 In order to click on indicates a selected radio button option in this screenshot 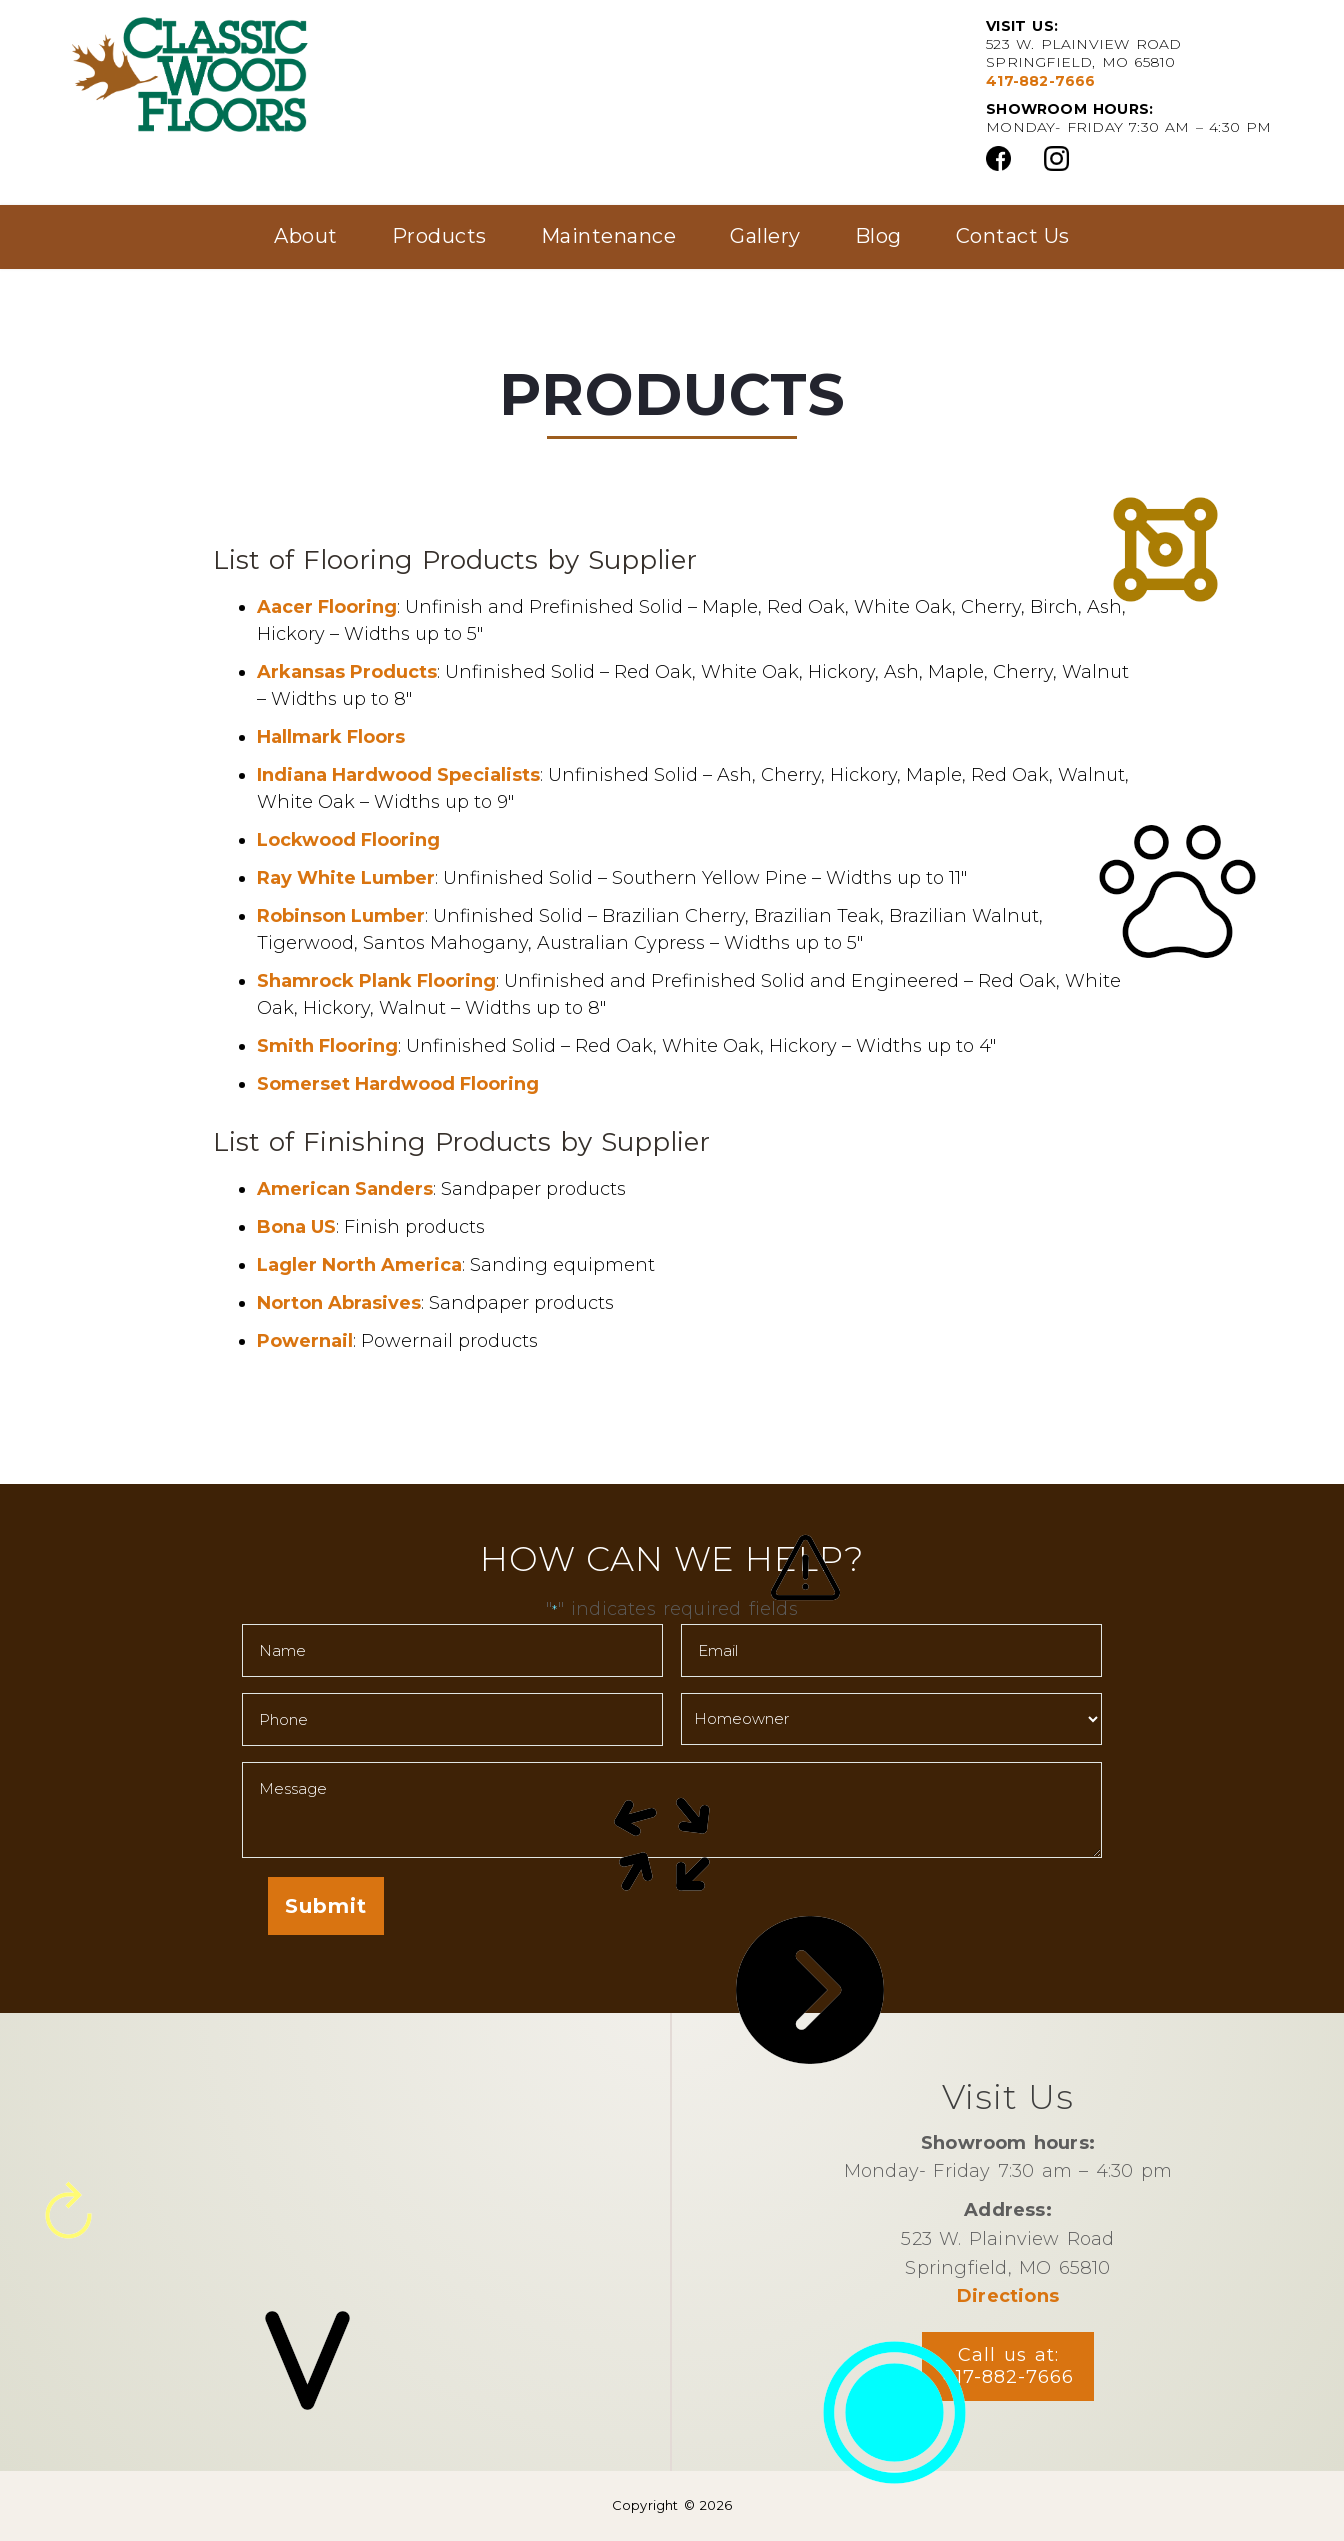, I will do `click(894, 2412)`.